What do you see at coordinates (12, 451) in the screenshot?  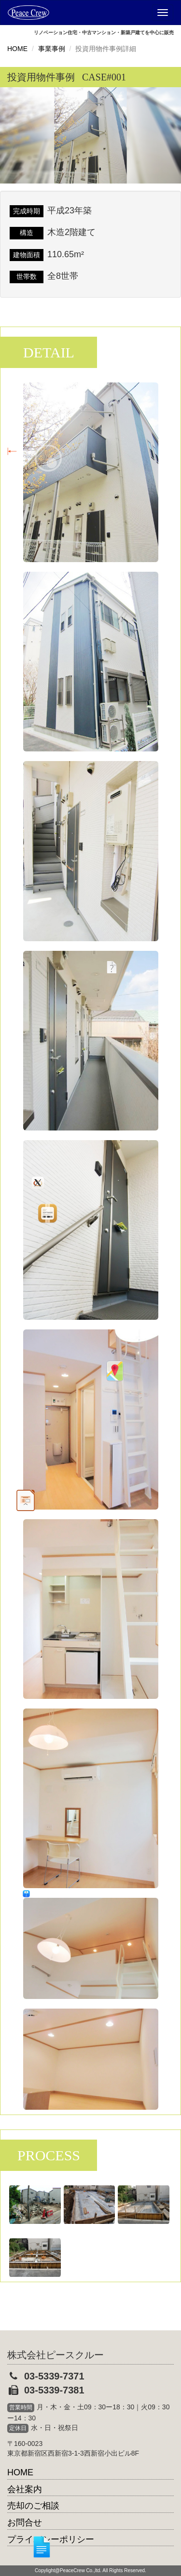 I see `go to the first item in a list or sequence` at bounding box center [12, 451].